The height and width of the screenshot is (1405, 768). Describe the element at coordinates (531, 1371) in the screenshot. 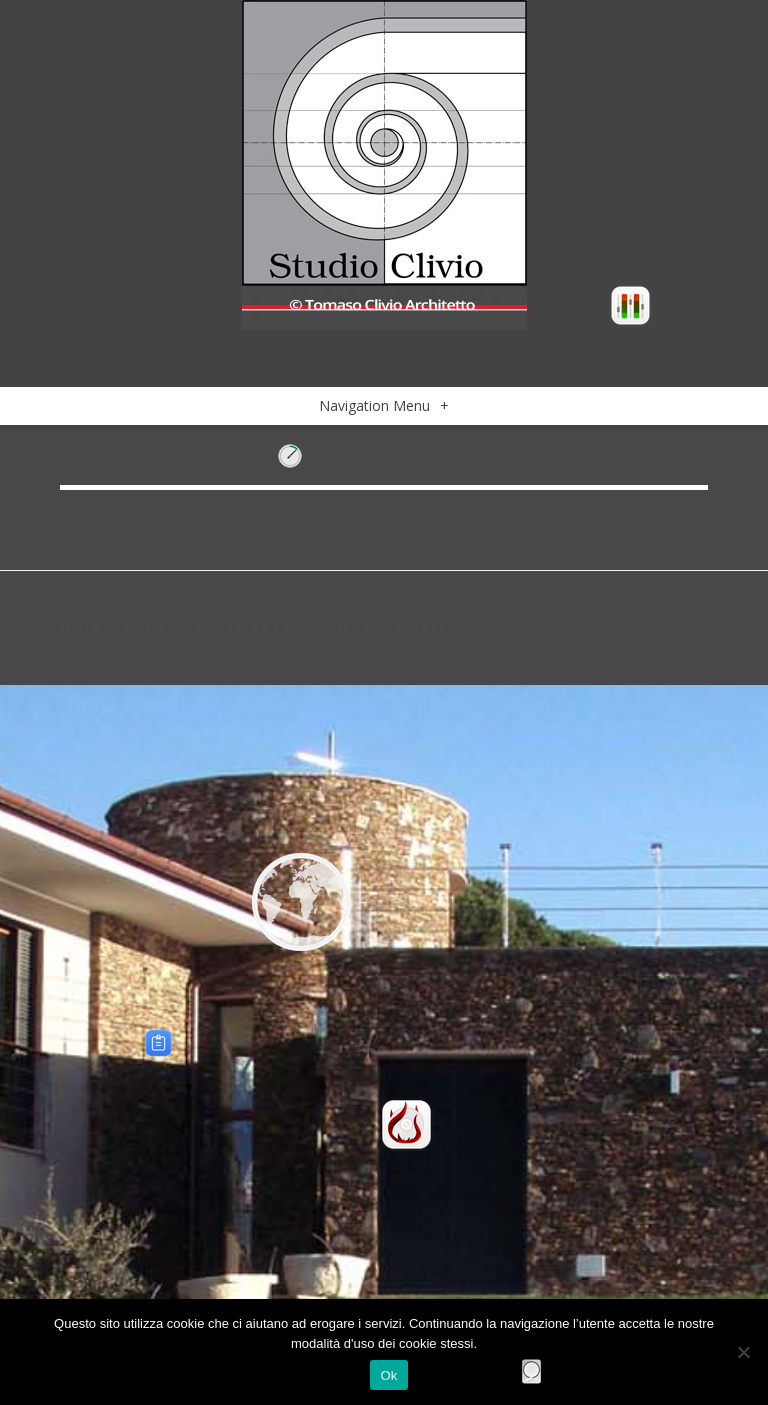

I see `open disk utility application` at that location.